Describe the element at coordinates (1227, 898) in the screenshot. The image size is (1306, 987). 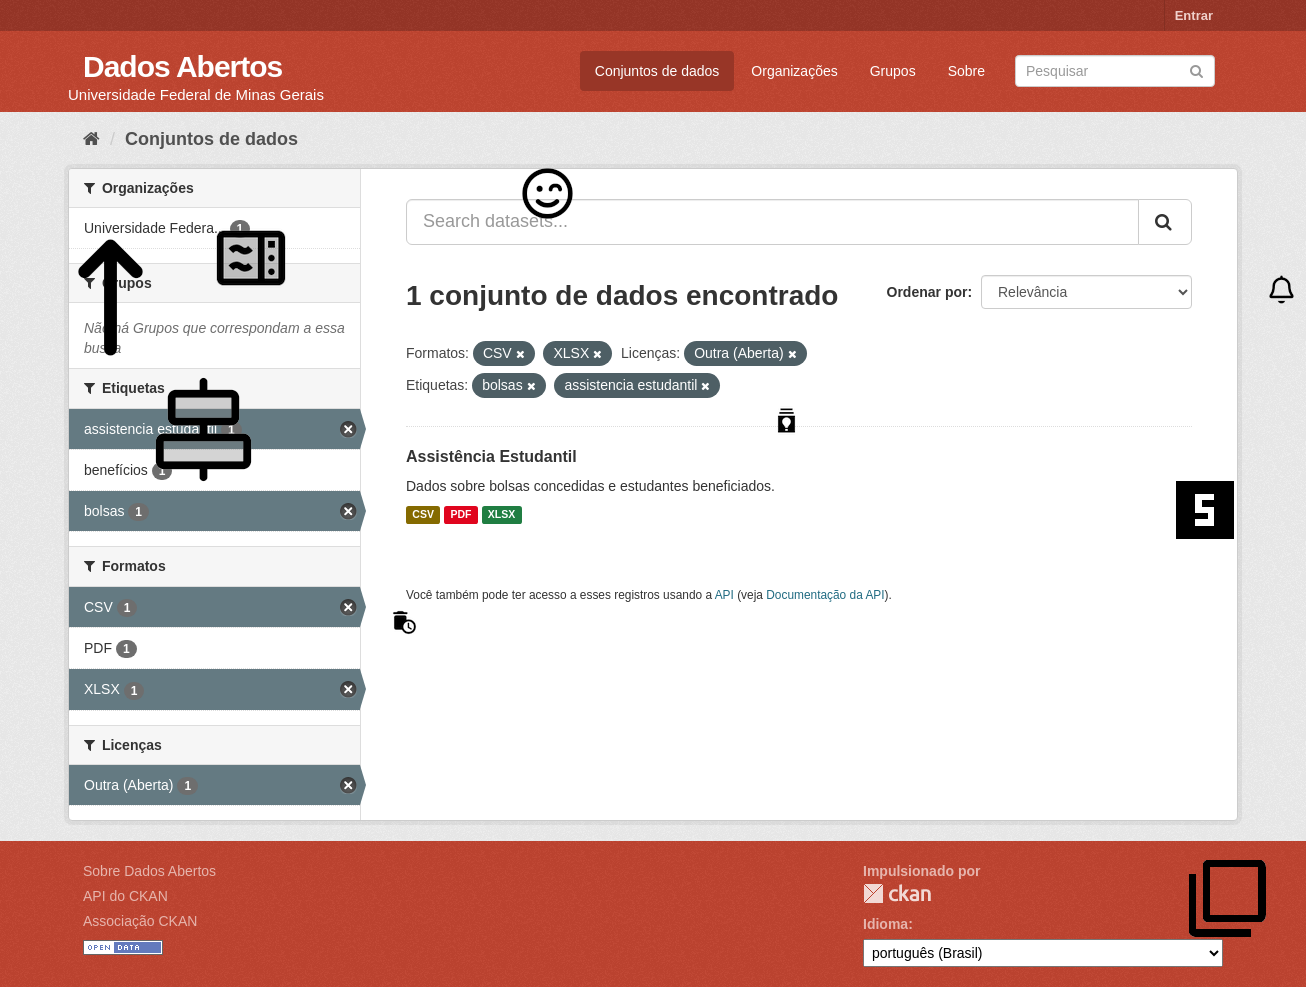
I see `indicates no filter is applied` at that location.